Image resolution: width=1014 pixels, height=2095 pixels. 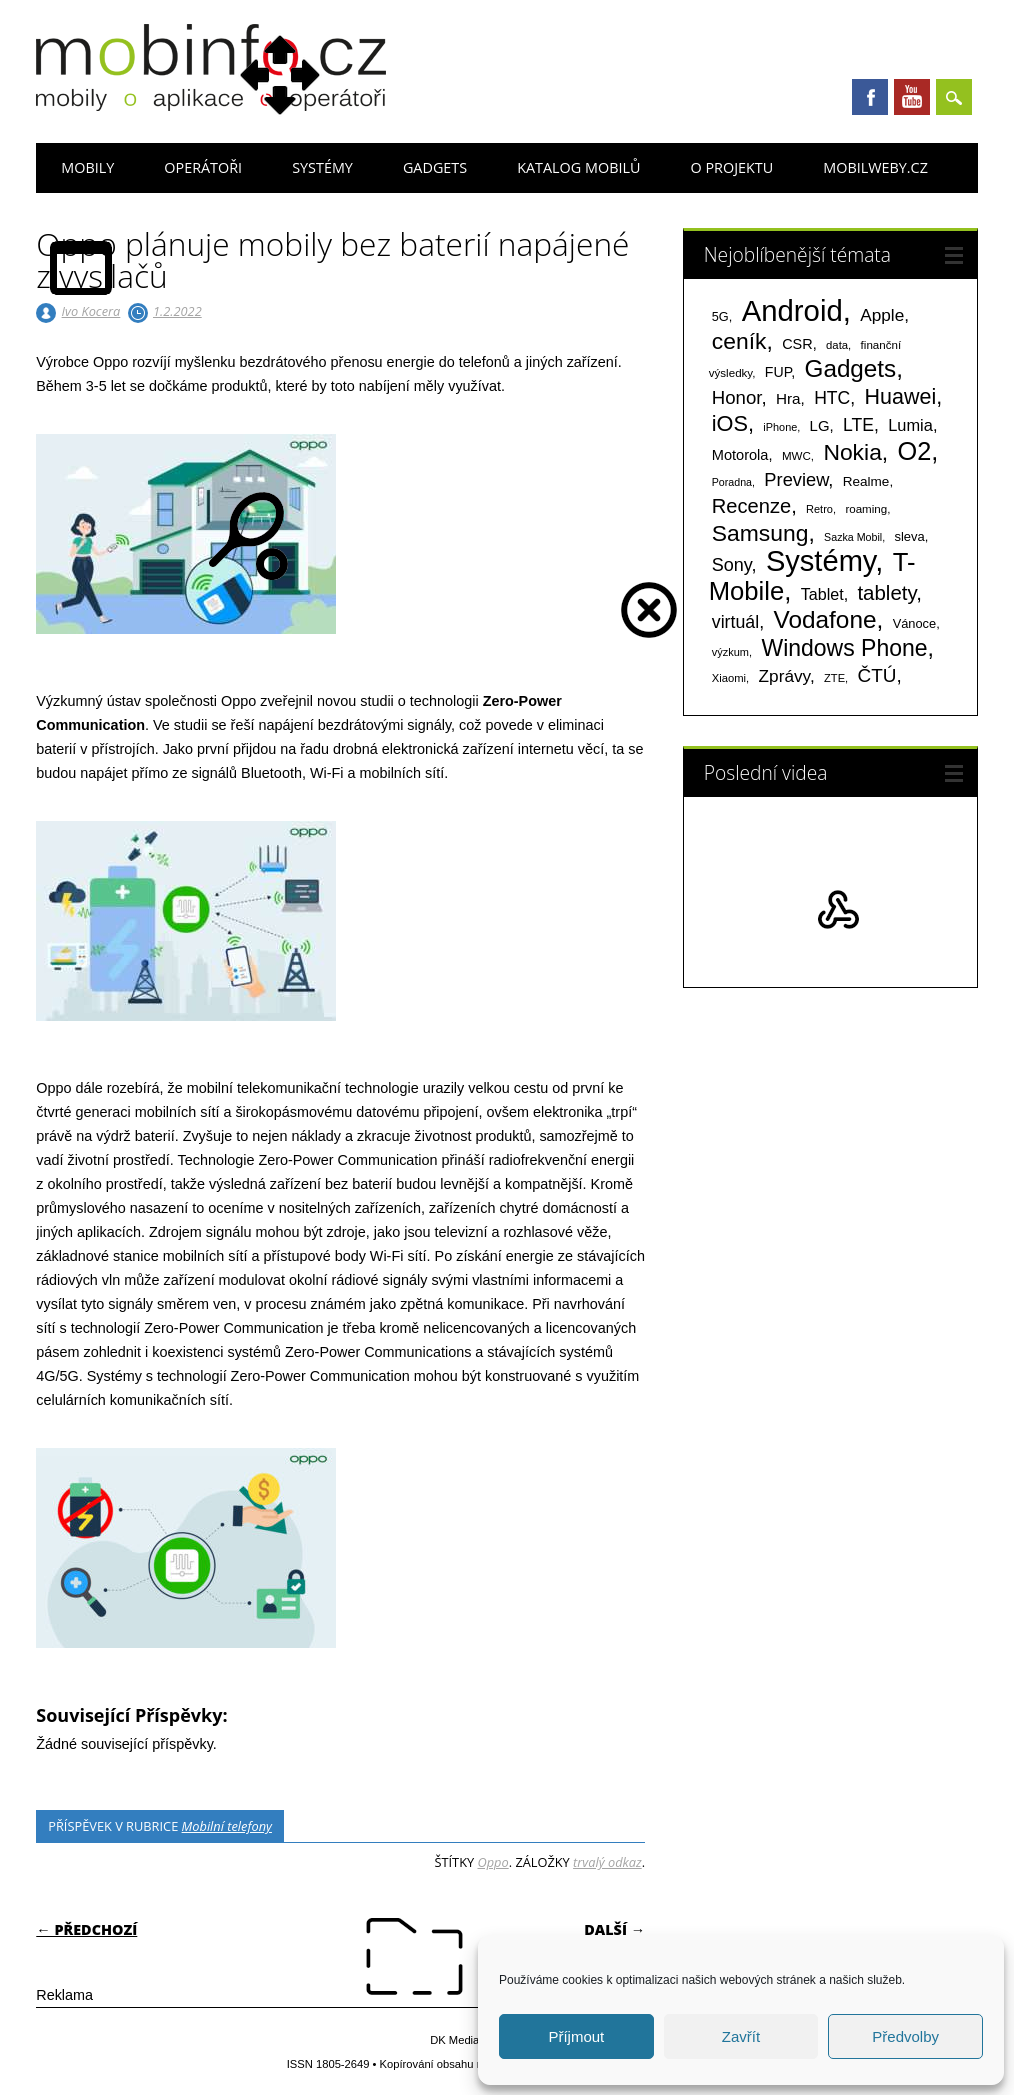 What do you see at coordinates (414, 1954) in the screenshot?
I see `empty or placeholder folder` at bounding box center [414, 1954].